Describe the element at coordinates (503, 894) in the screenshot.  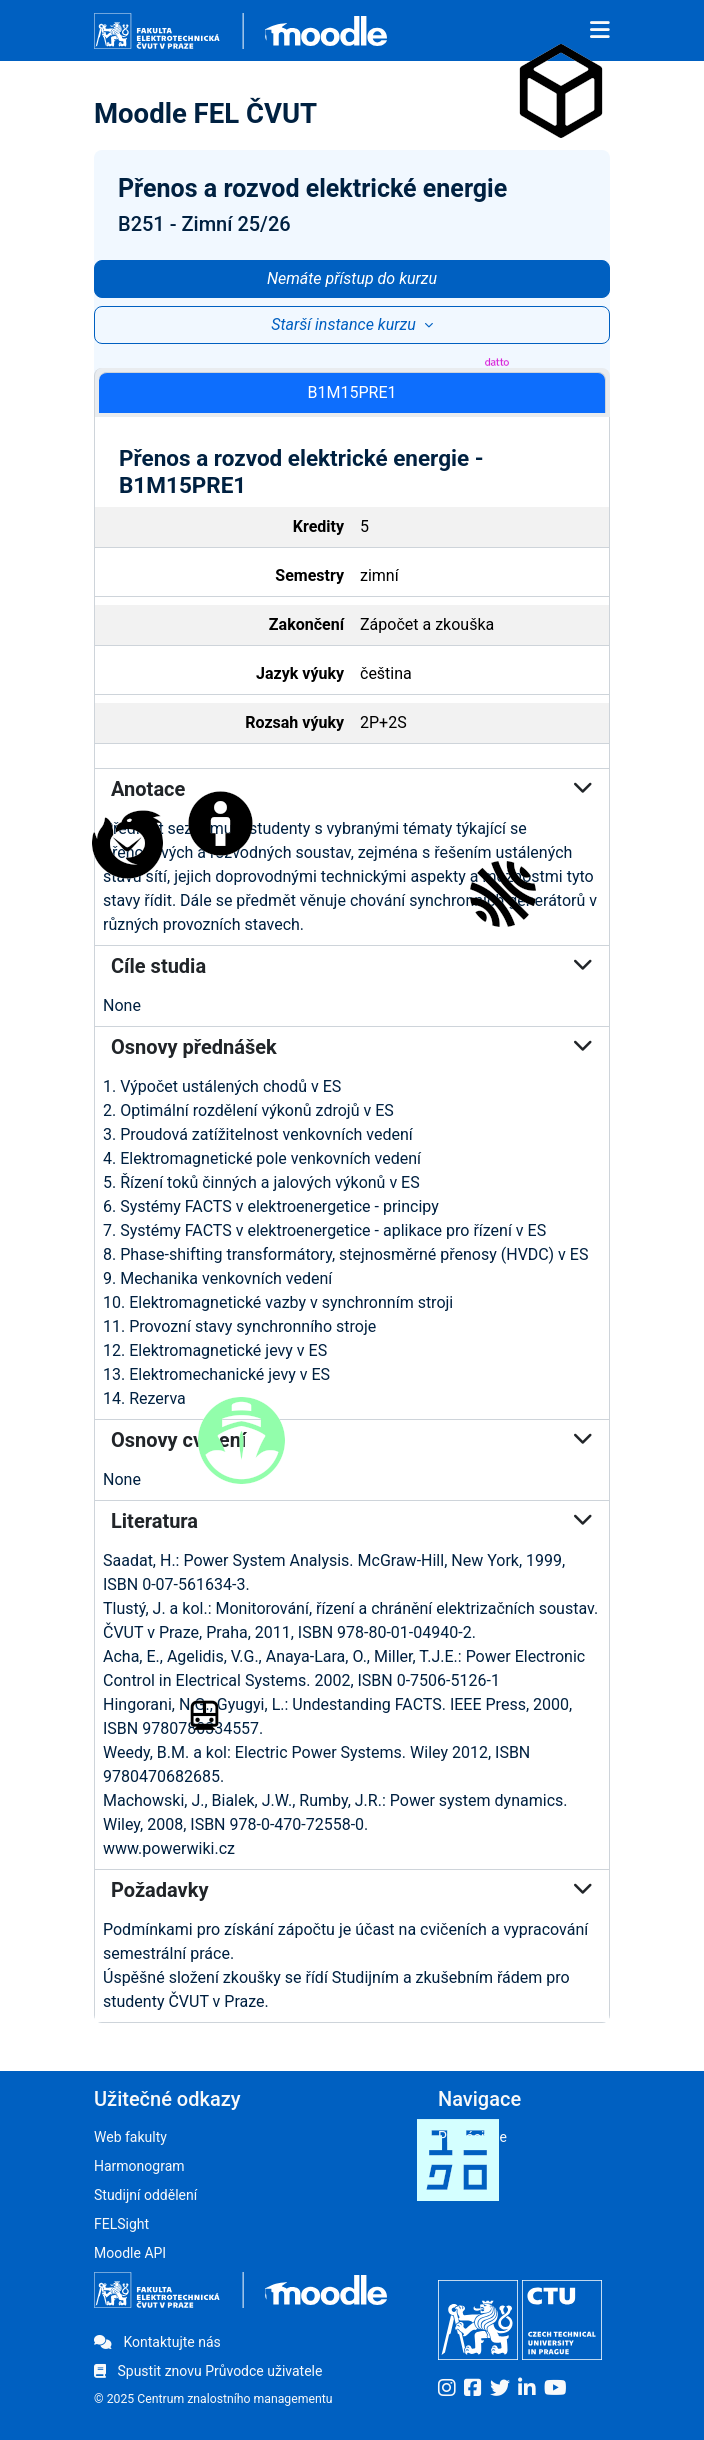
I see `HAL company or brand logo` at that location.